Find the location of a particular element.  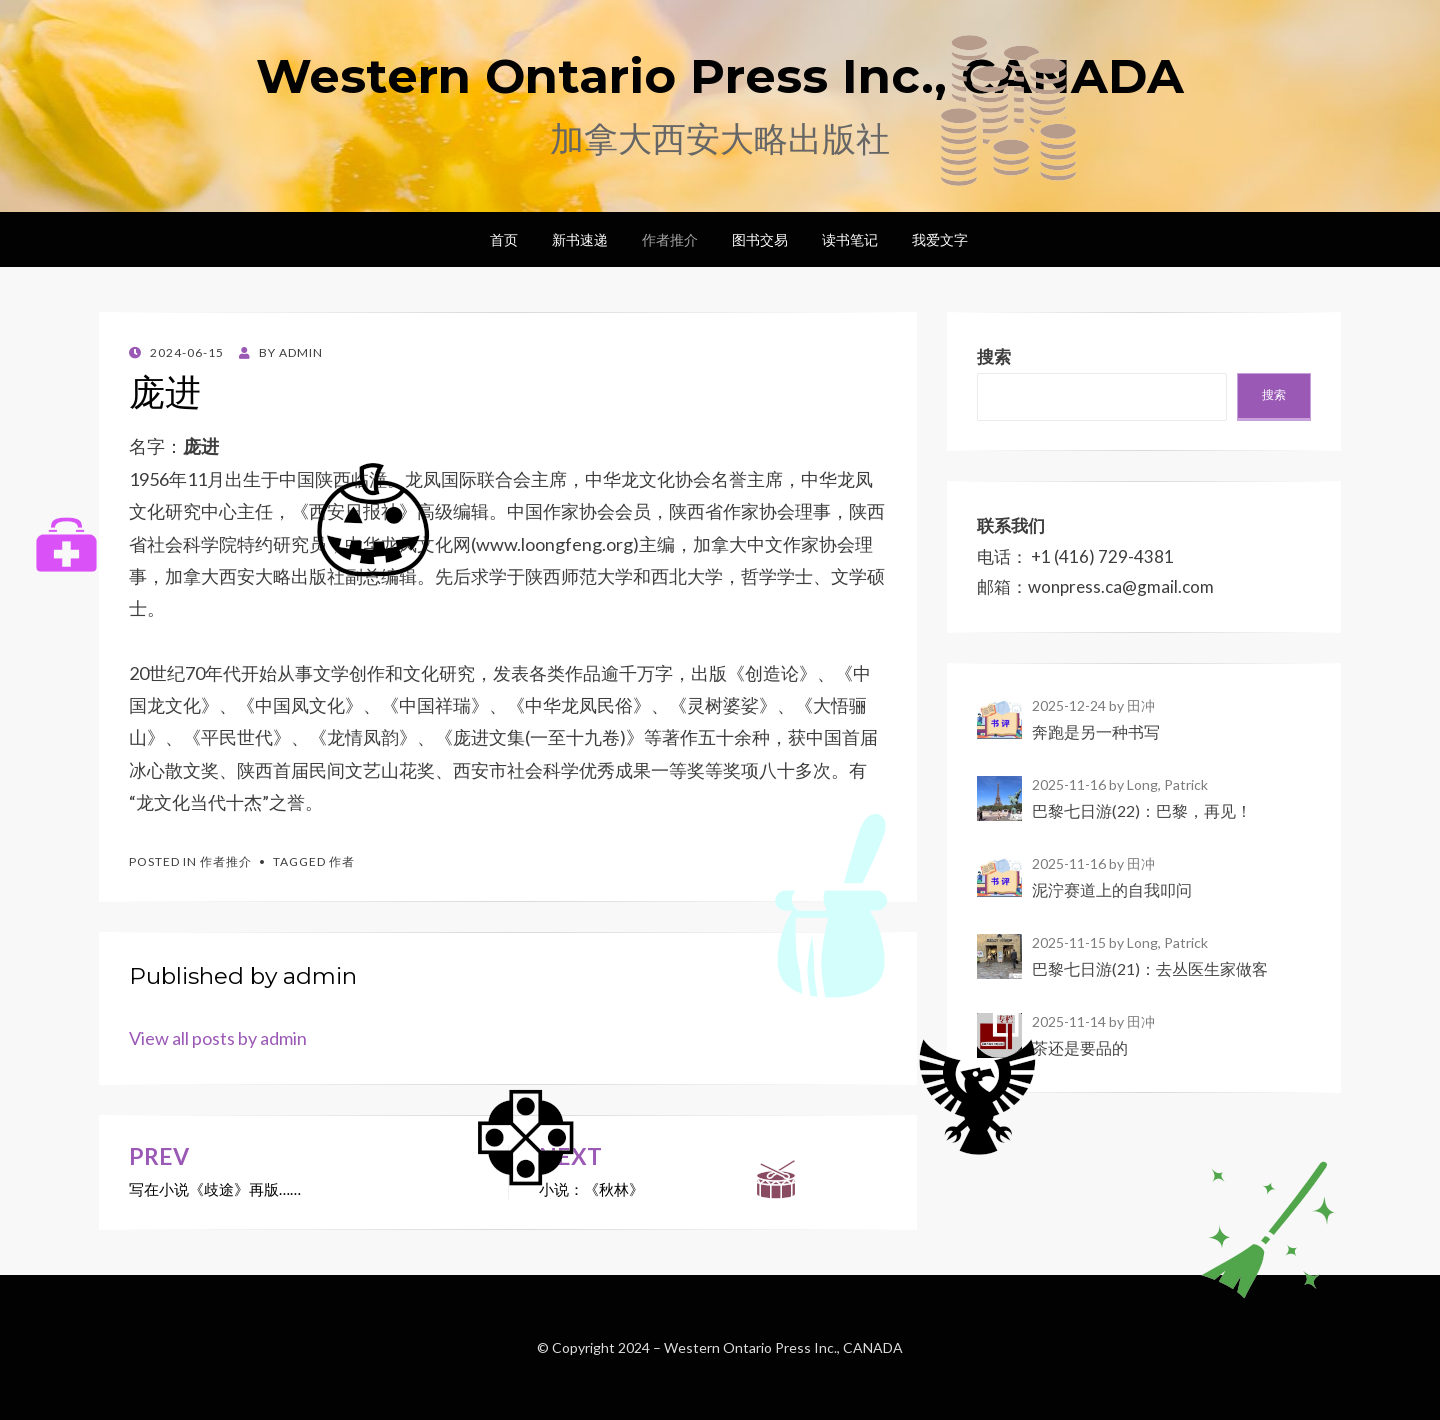

view your in-game currency balance is located at coordinates (1008, 110).